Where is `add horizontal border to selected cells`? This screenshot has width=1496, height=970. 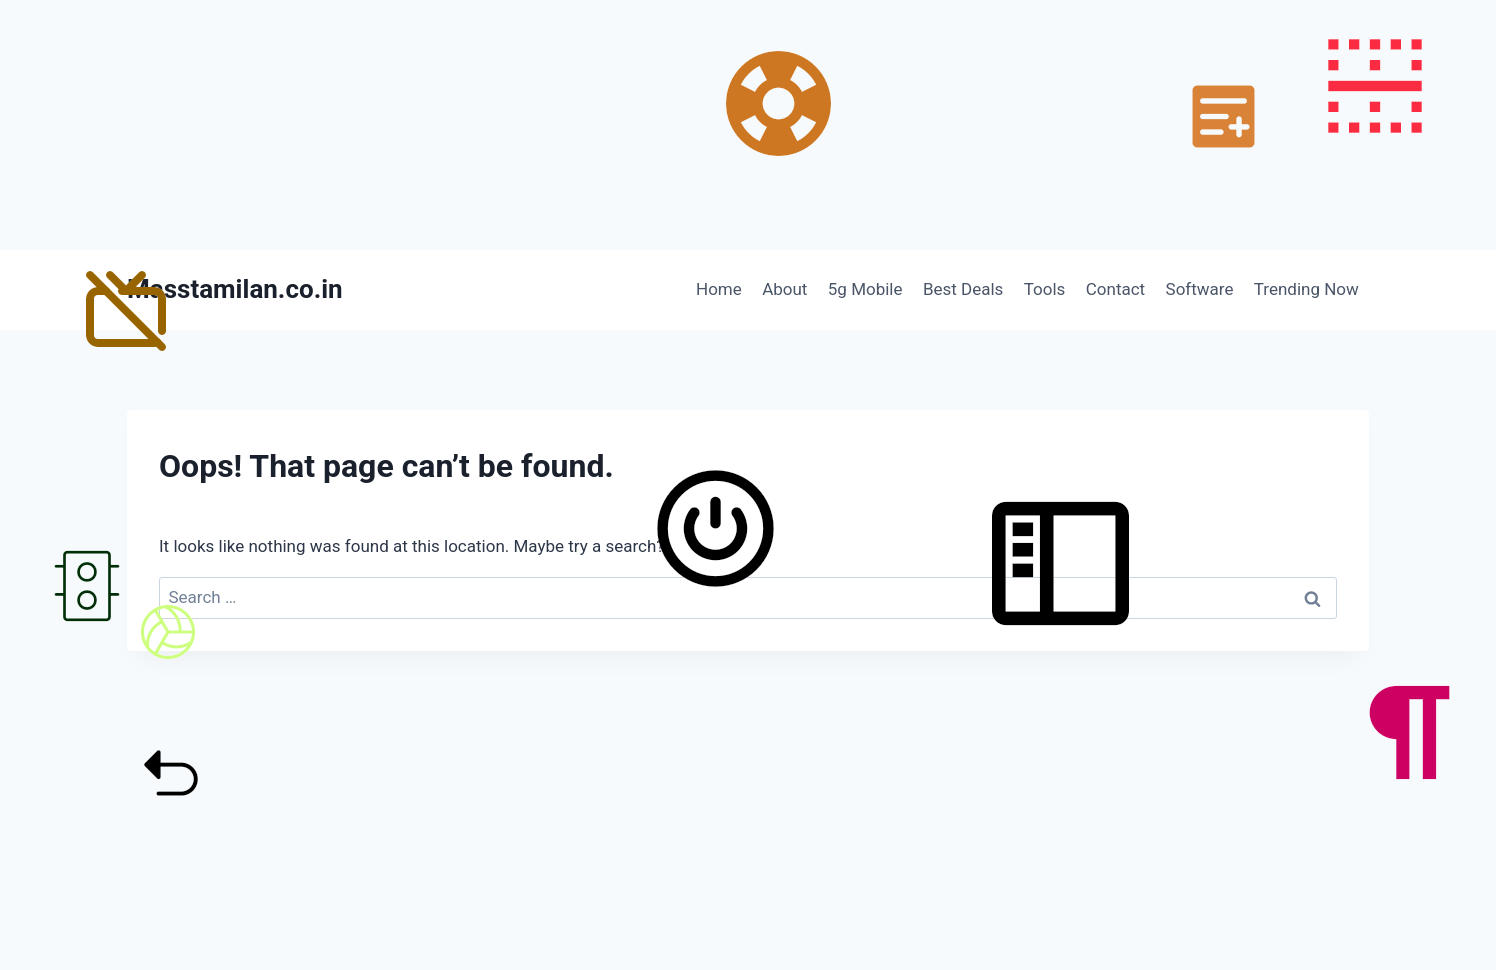 add horizontal border to selected cells is located at coordinates (1375, 86).